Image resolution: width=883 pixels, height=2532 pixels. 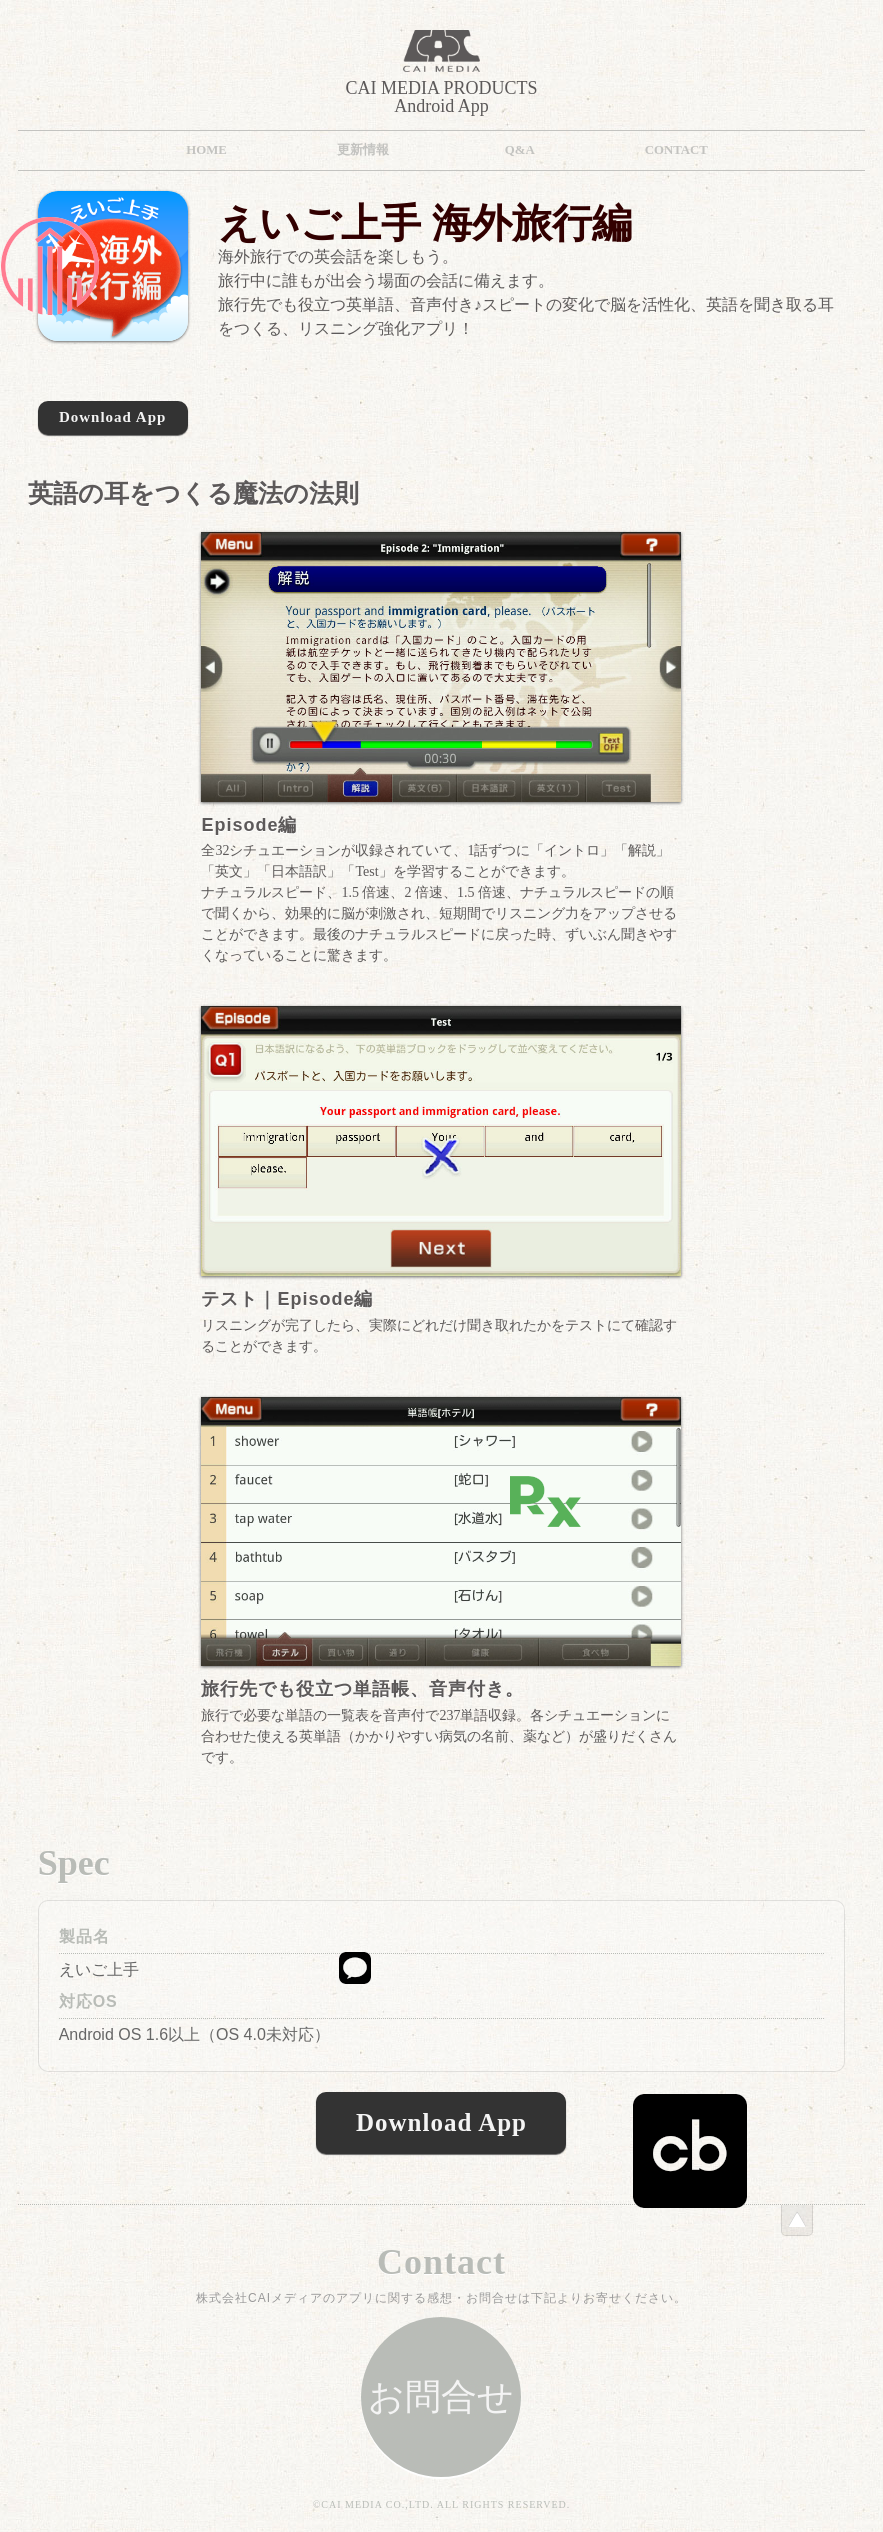 I want to click on boehringer ingelheim company logo, so click(x=50, y=266).